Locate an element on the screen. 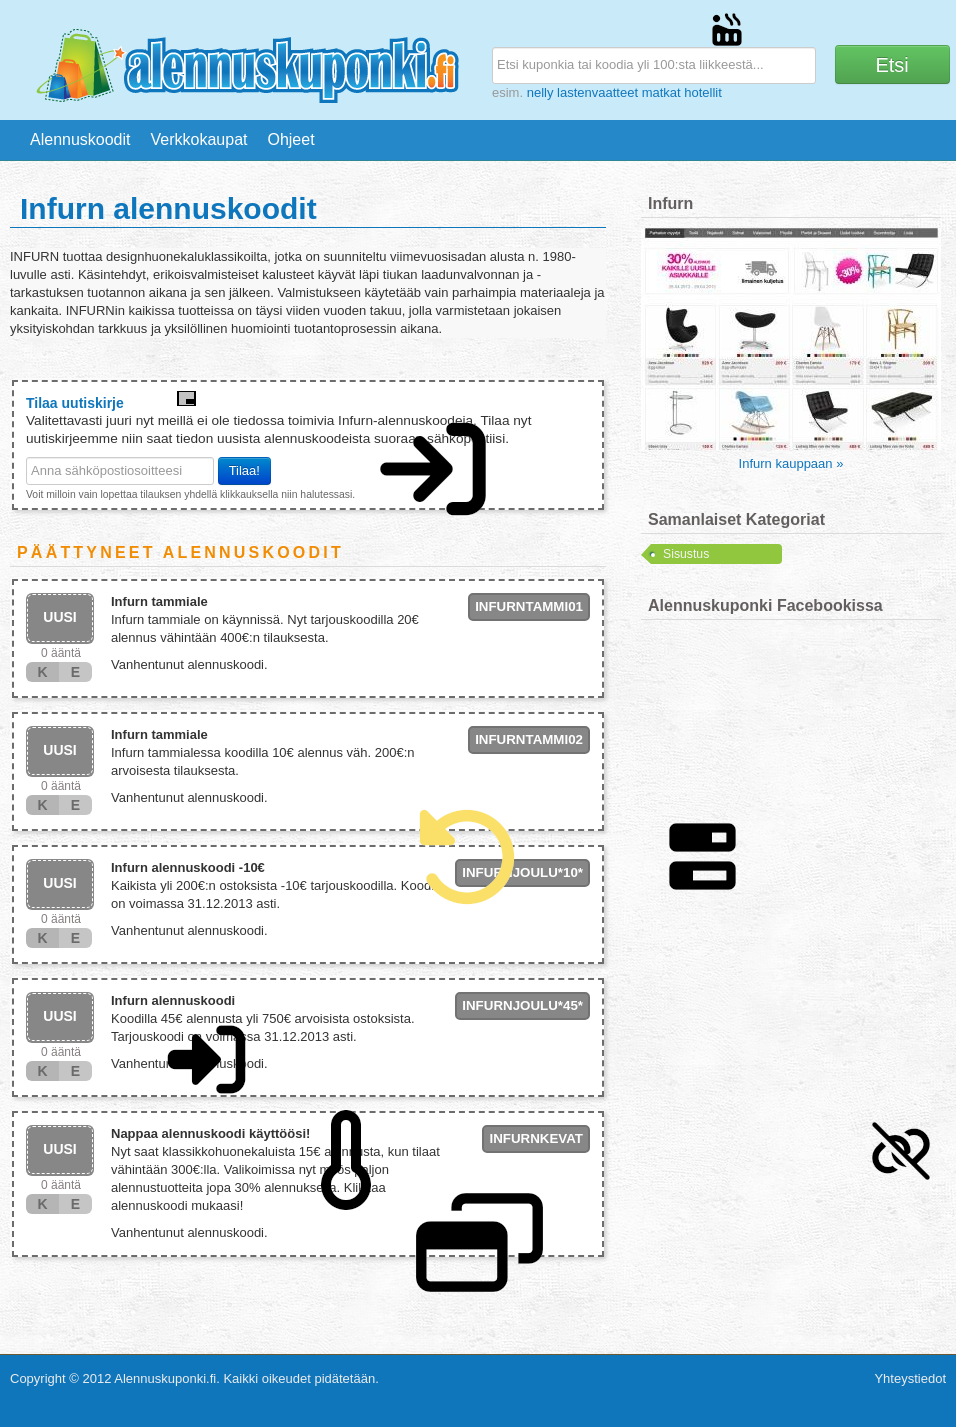 This screenshot has width=956, height=1427. sign in to your account is located at coordinates (433, 469).